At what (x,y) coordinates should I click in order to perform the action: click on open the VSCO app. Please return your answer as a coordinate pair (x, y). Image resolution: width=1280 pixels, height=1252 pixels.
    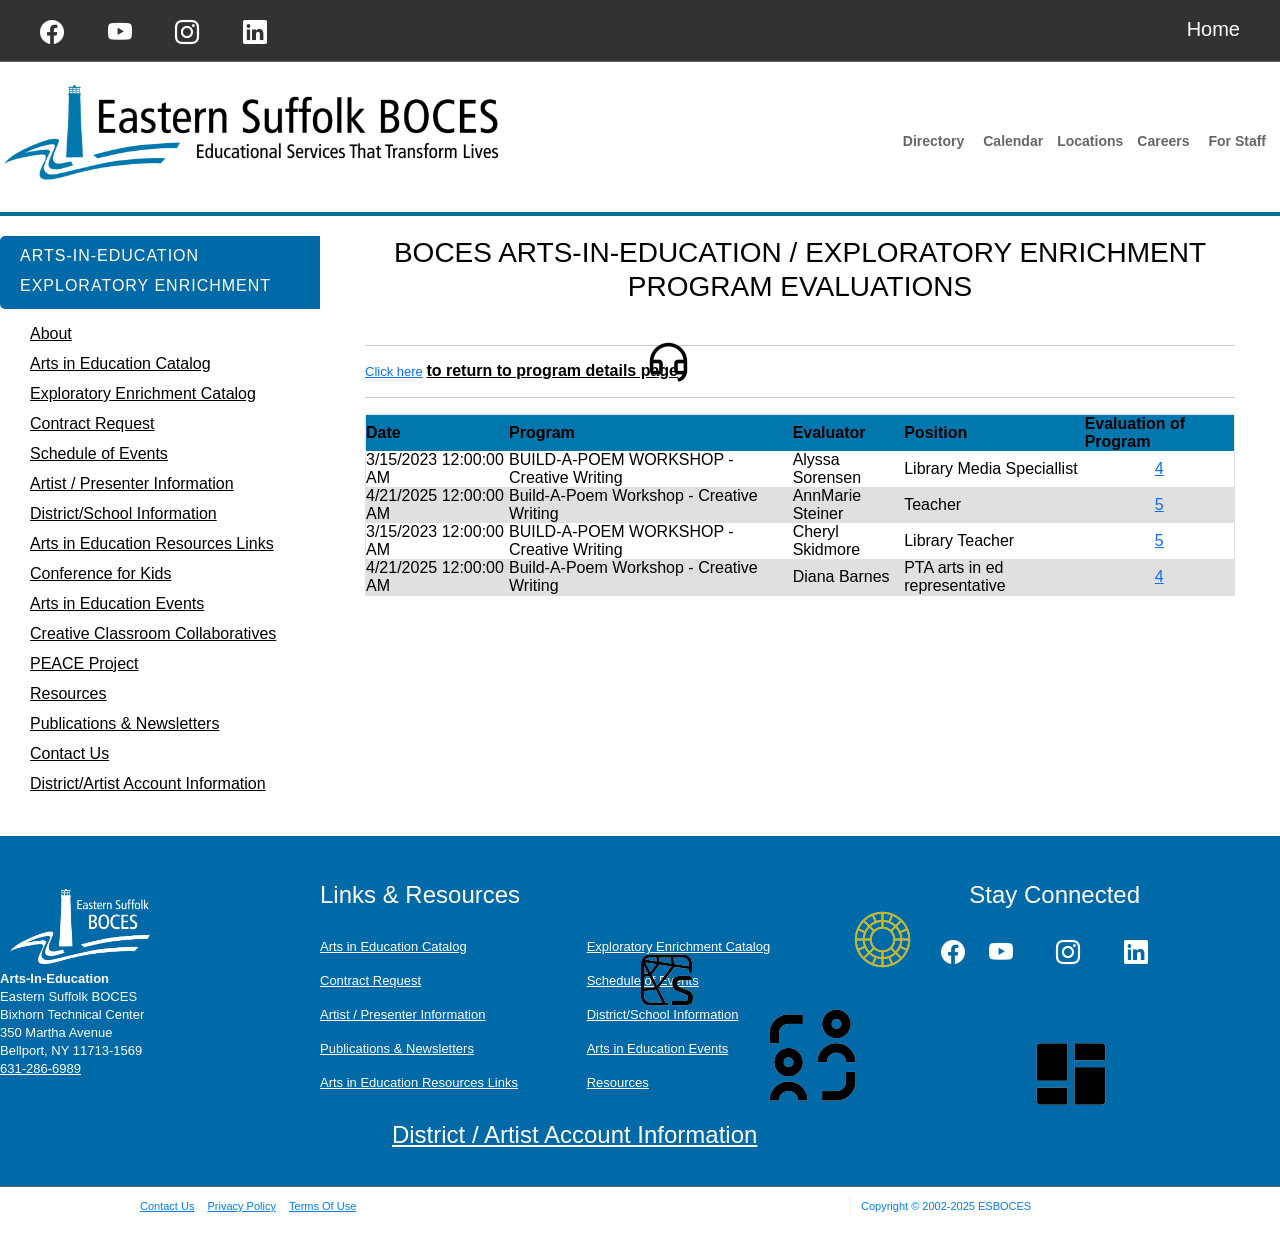
    Looking at the image, I should click on (882, 939).